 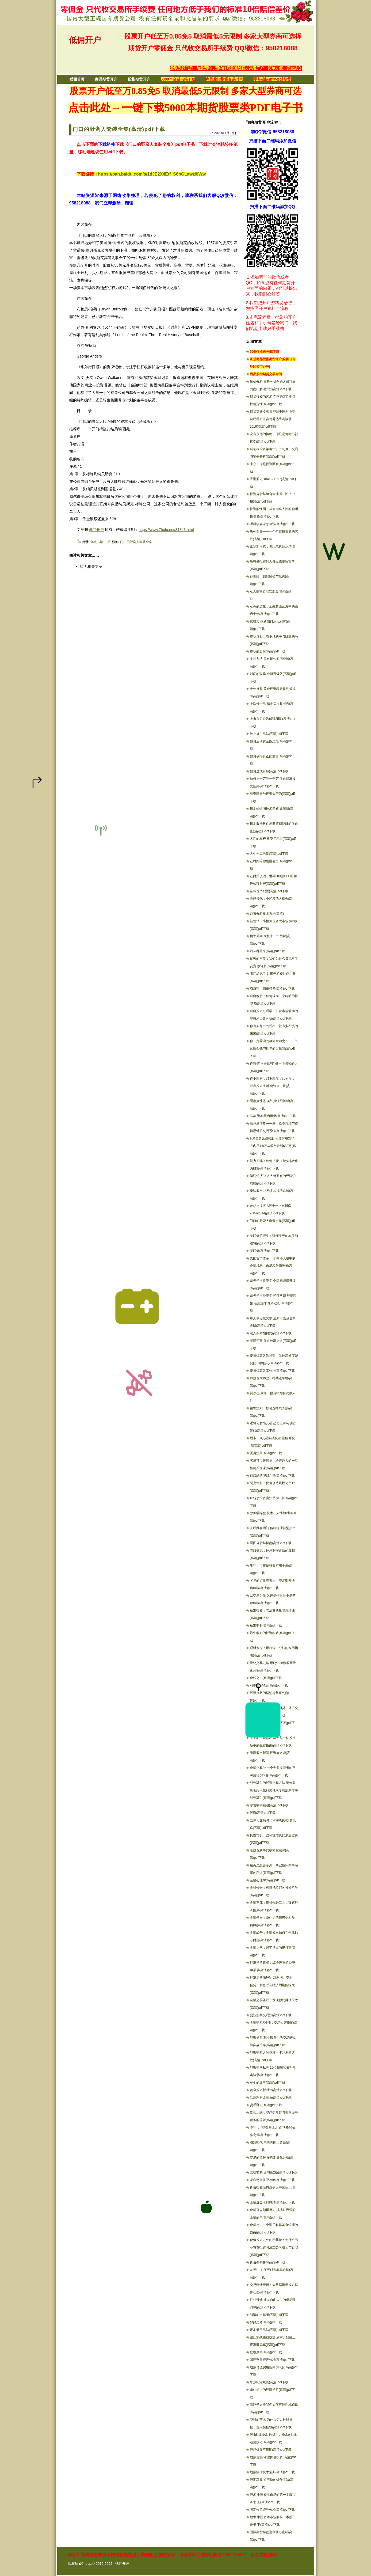 What do you see at coordinates (252, 251) in the screenshot?
I see `indicates hard of hearing accessibility options` at bounding box center [252, 251].